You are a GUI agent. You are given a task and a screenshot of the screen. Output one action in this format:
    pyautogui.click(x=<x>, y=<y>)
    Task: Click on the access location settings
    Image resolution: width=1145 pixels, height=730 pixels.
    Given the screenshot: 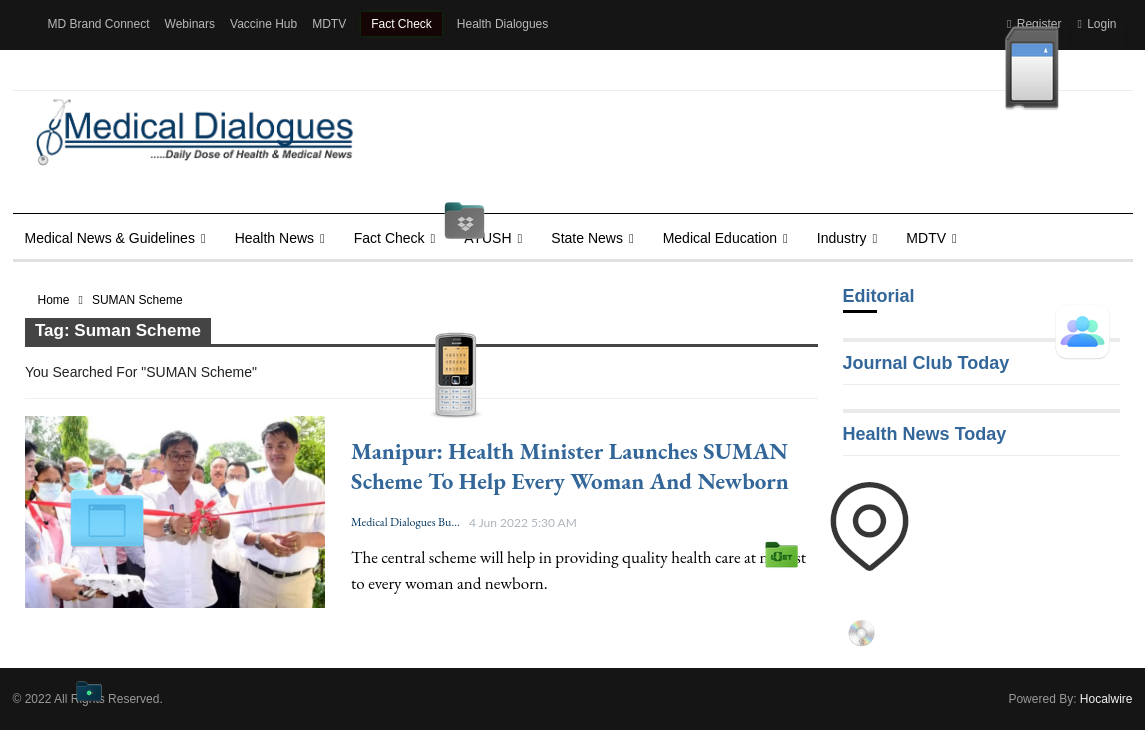 What is the action you would take?
    pyautogui.click(x=869, y=526)
    